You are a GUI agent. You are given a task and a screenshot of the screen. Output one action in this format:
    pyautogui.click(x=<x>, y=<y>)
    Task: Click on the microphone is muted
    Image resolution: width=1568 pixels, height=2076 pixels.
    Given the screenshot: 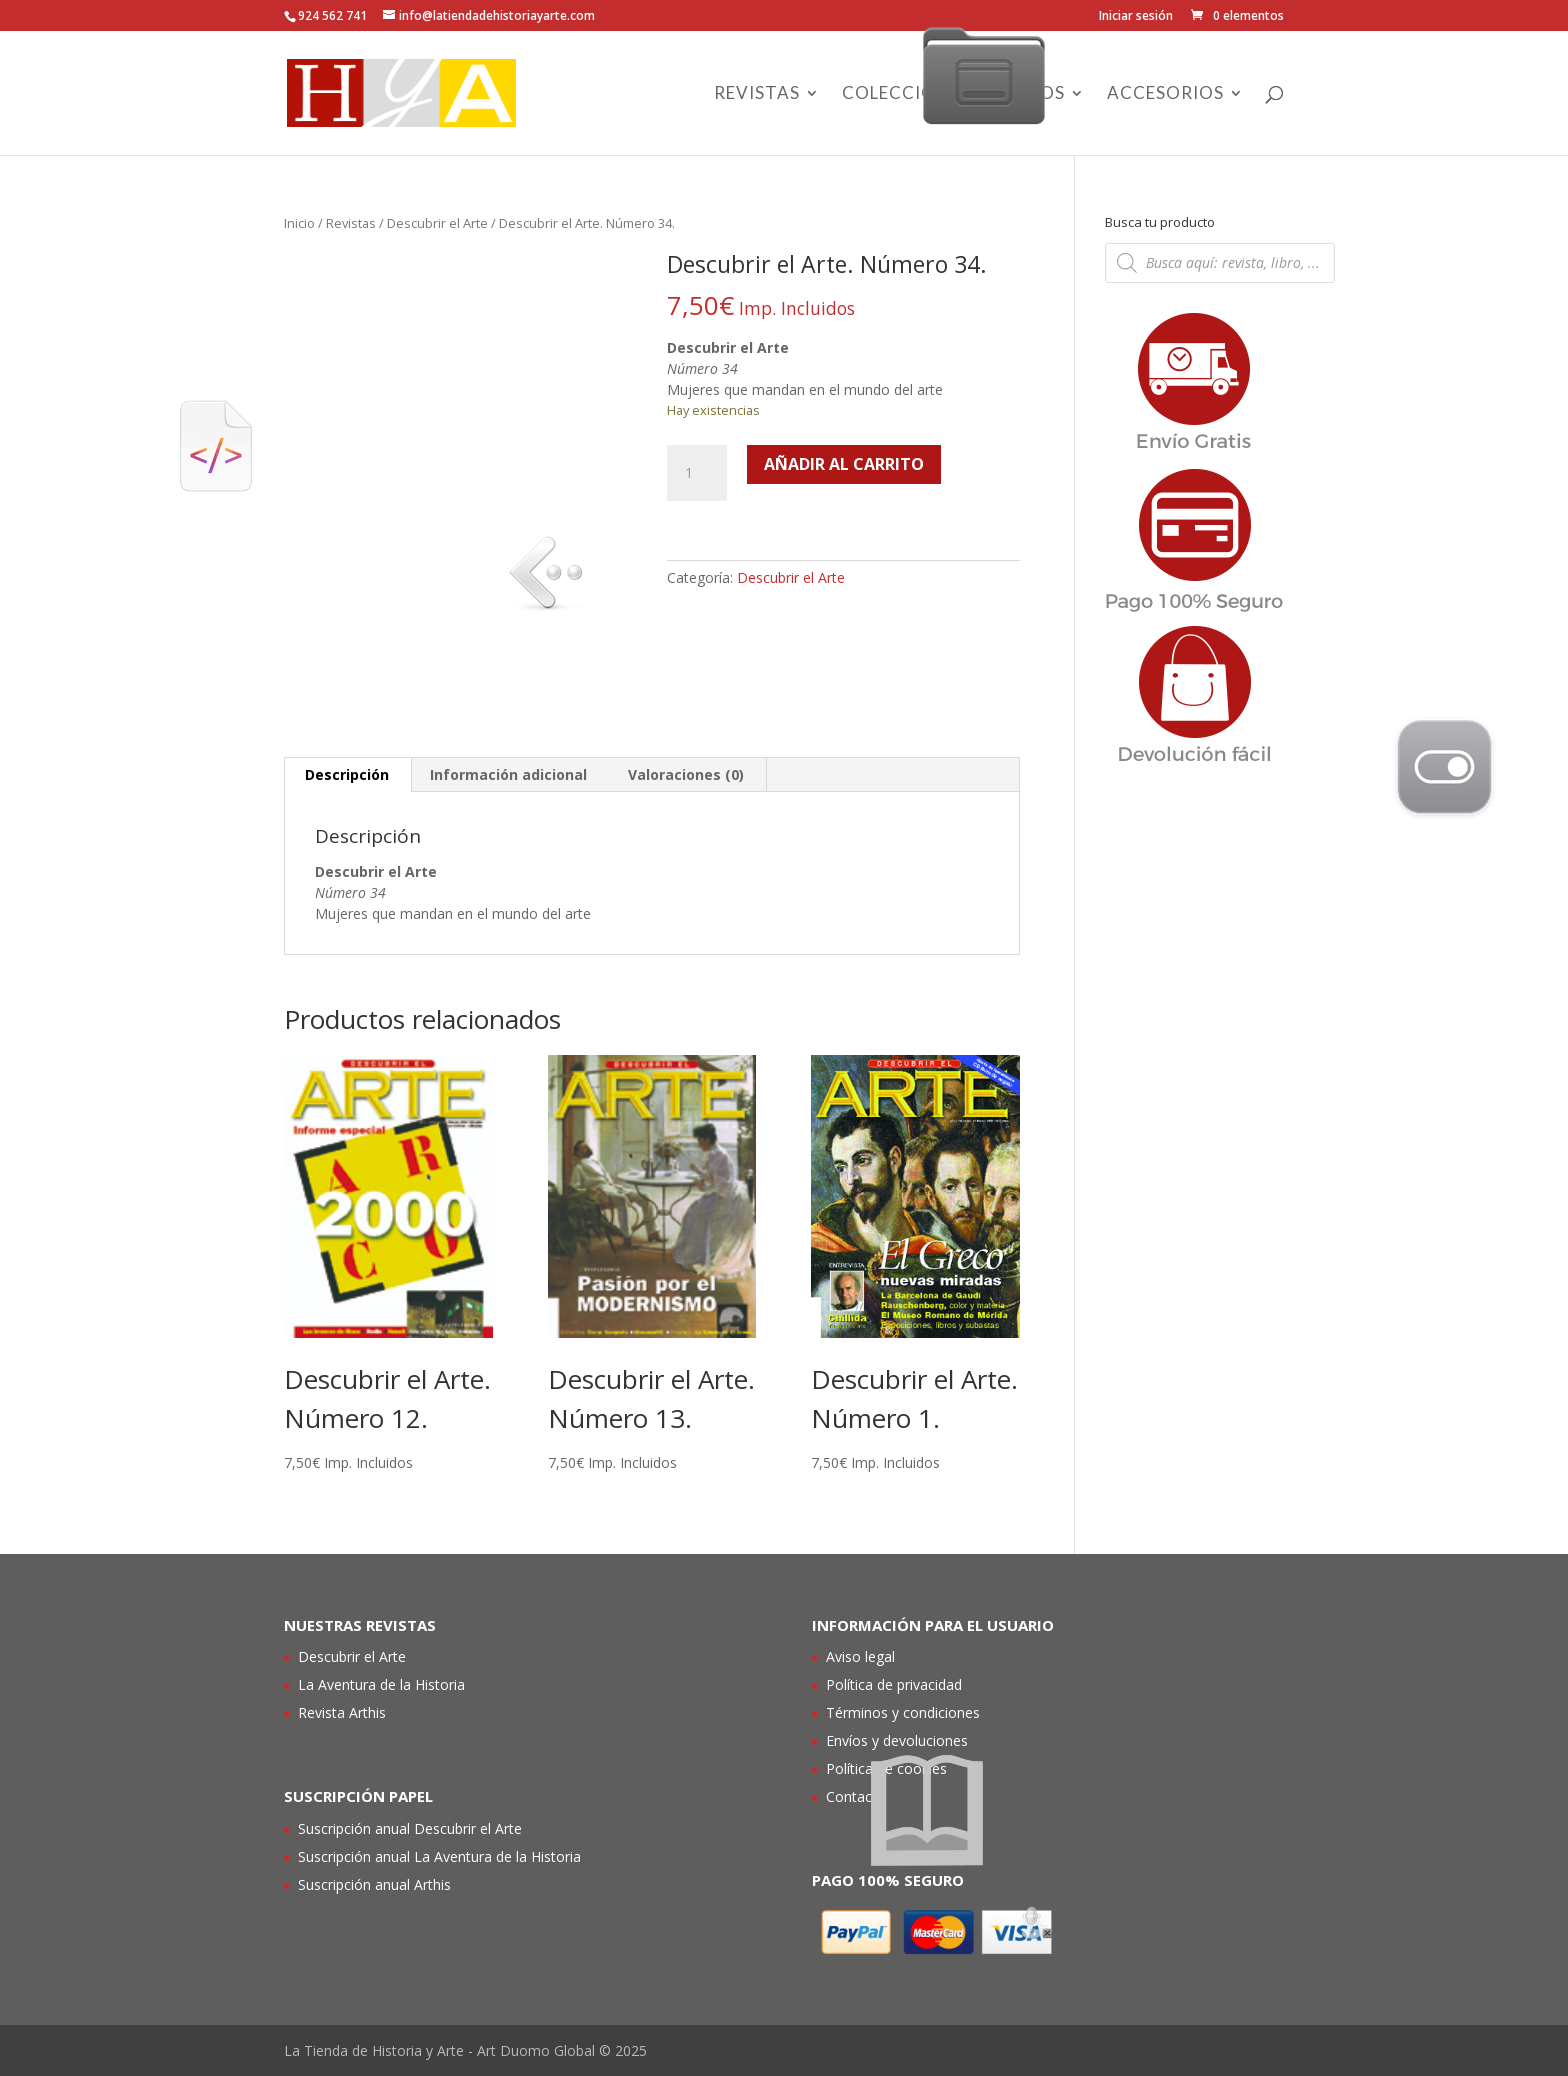 What is the action you would take?
    pyautogui.click(x=1037, y=1923)
    